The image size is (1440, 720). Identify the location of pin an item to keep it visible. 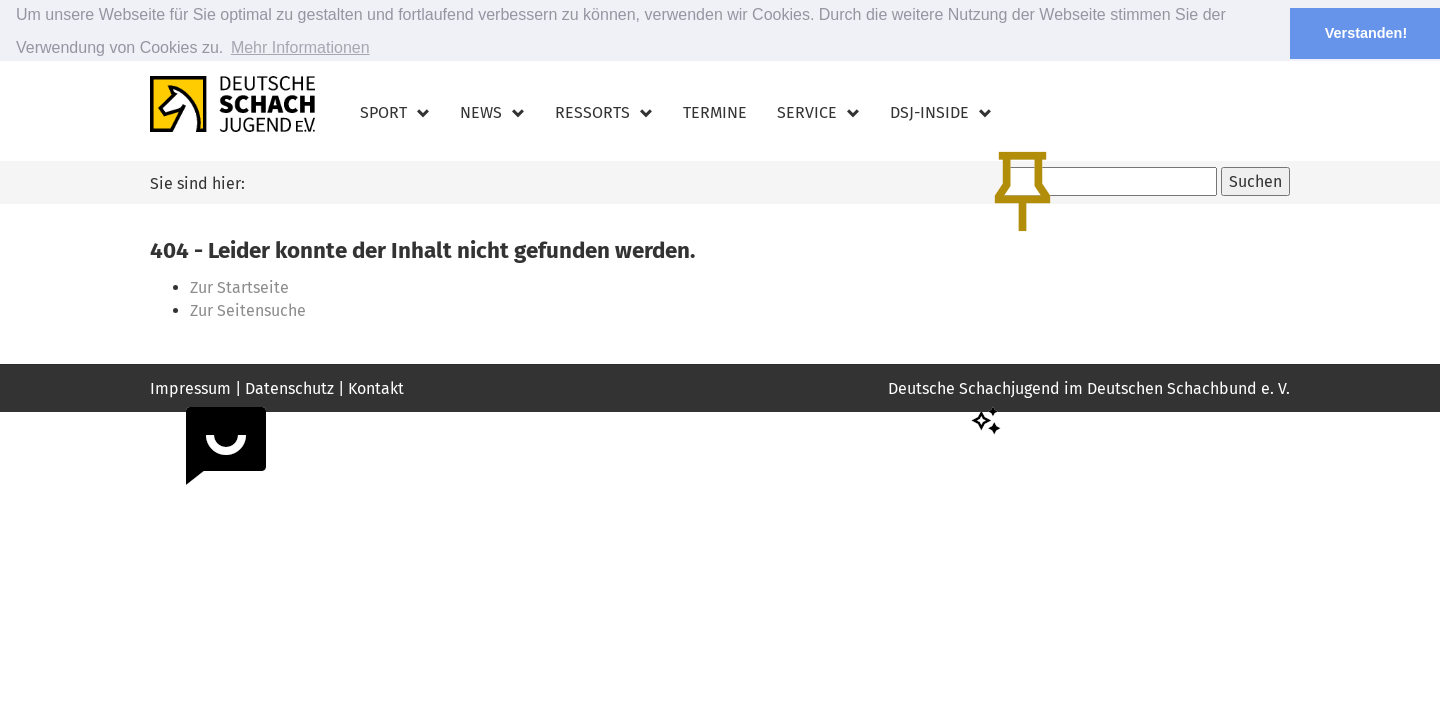
(1022, 187).